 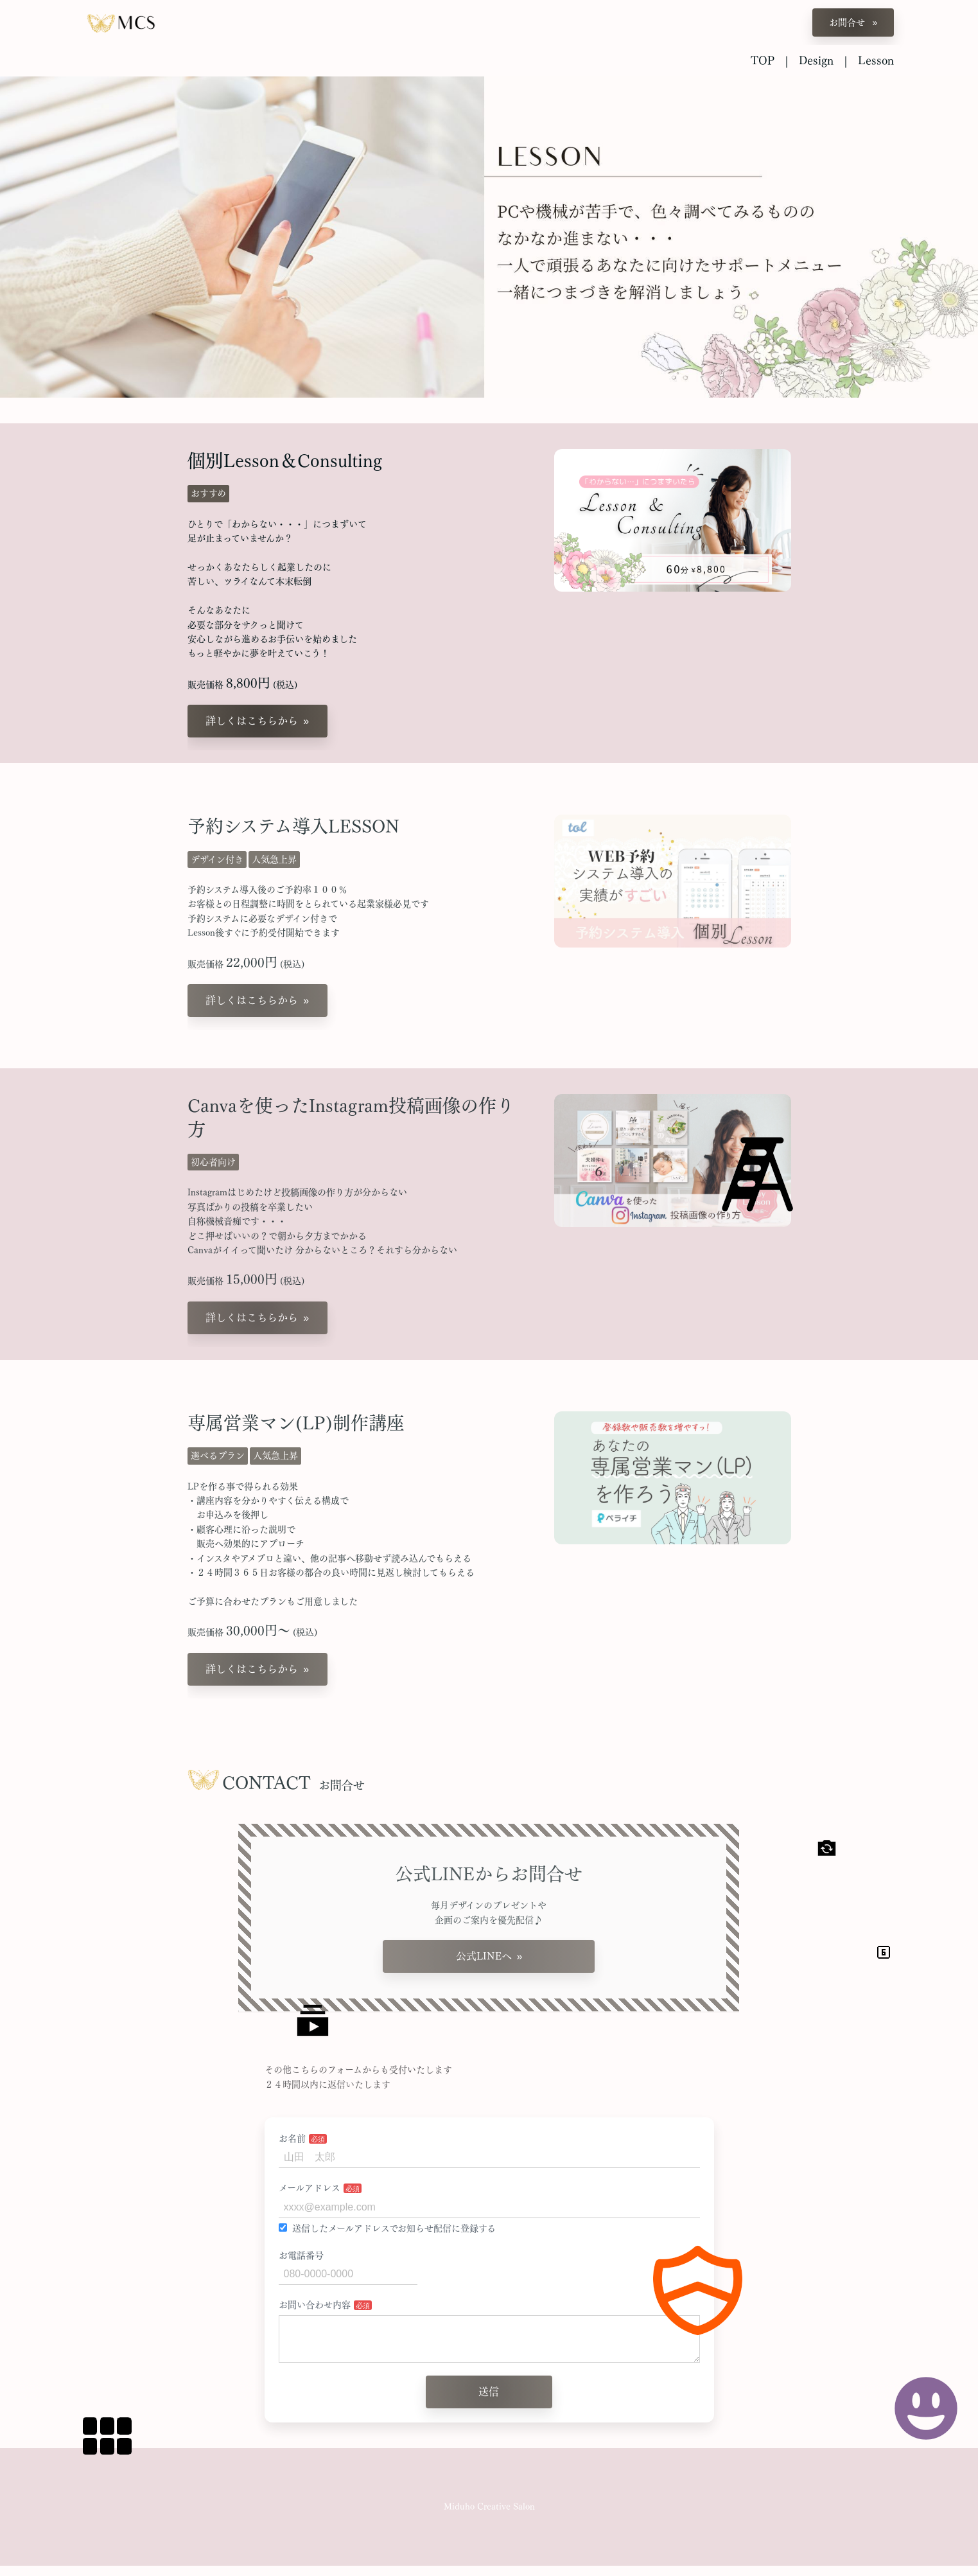 I want to click on switch to grid view, so click(x=105, y=2437).